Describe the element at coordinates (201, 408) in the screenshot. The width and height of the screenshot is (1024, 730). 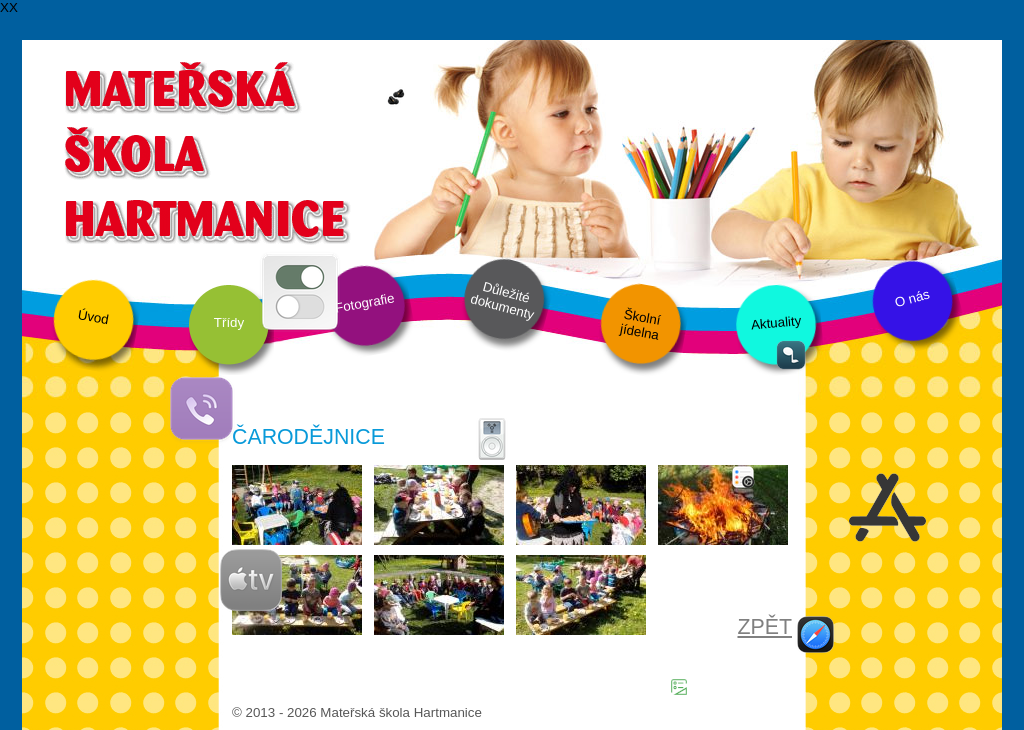
I see `open viber messaging app` at that location.